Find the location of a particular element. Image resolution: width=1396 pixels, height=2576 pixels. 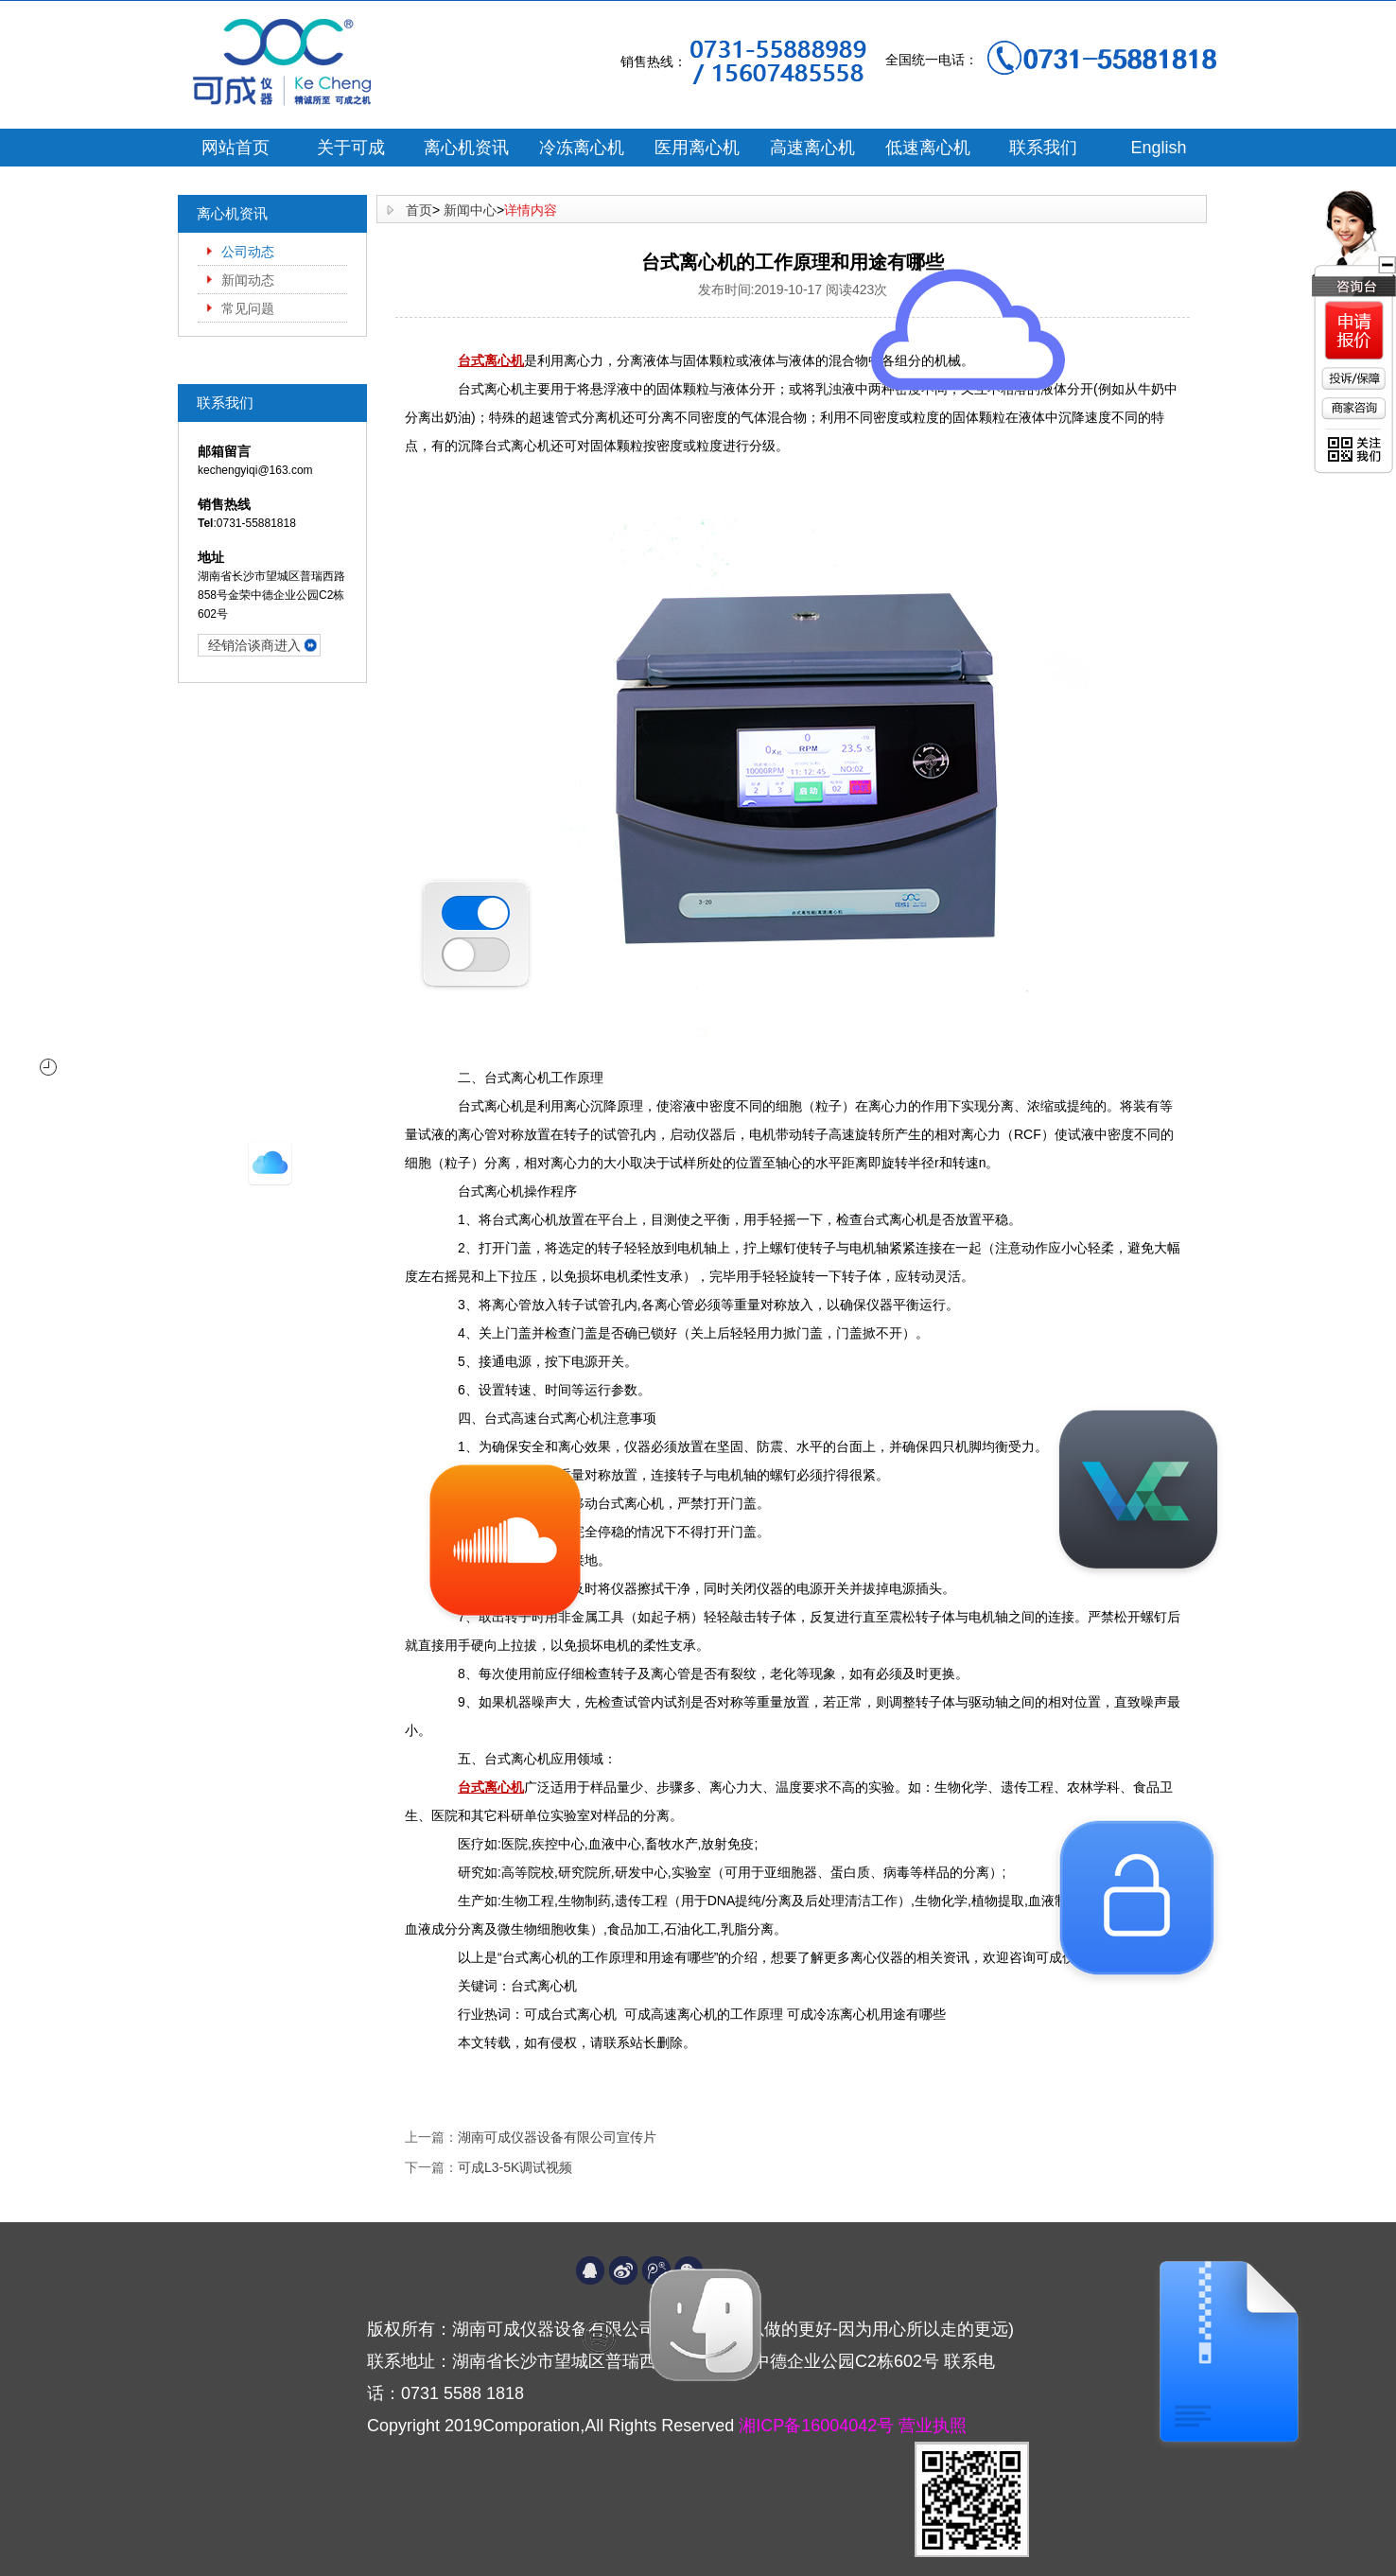

open gnome tweaks to customize desktop settings is located at coordinates (476, 934).